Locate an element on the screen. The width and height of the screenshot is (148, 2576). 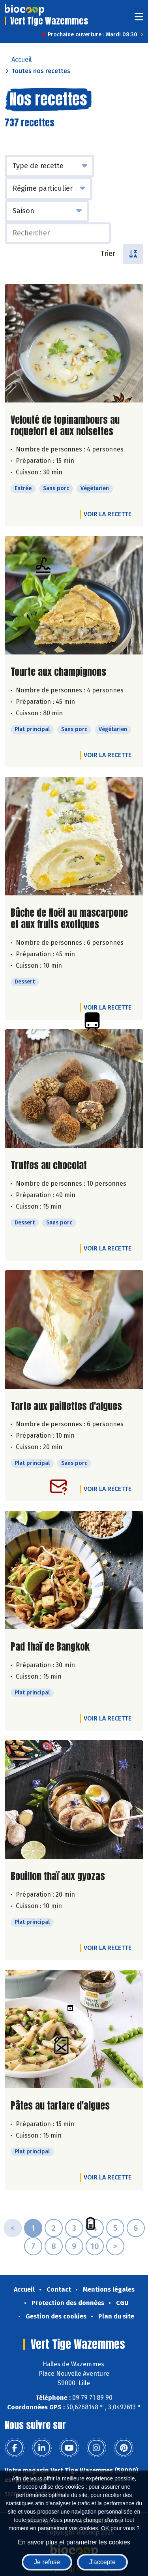
access train schedules or rail services is located at coordinates (92, 1021).